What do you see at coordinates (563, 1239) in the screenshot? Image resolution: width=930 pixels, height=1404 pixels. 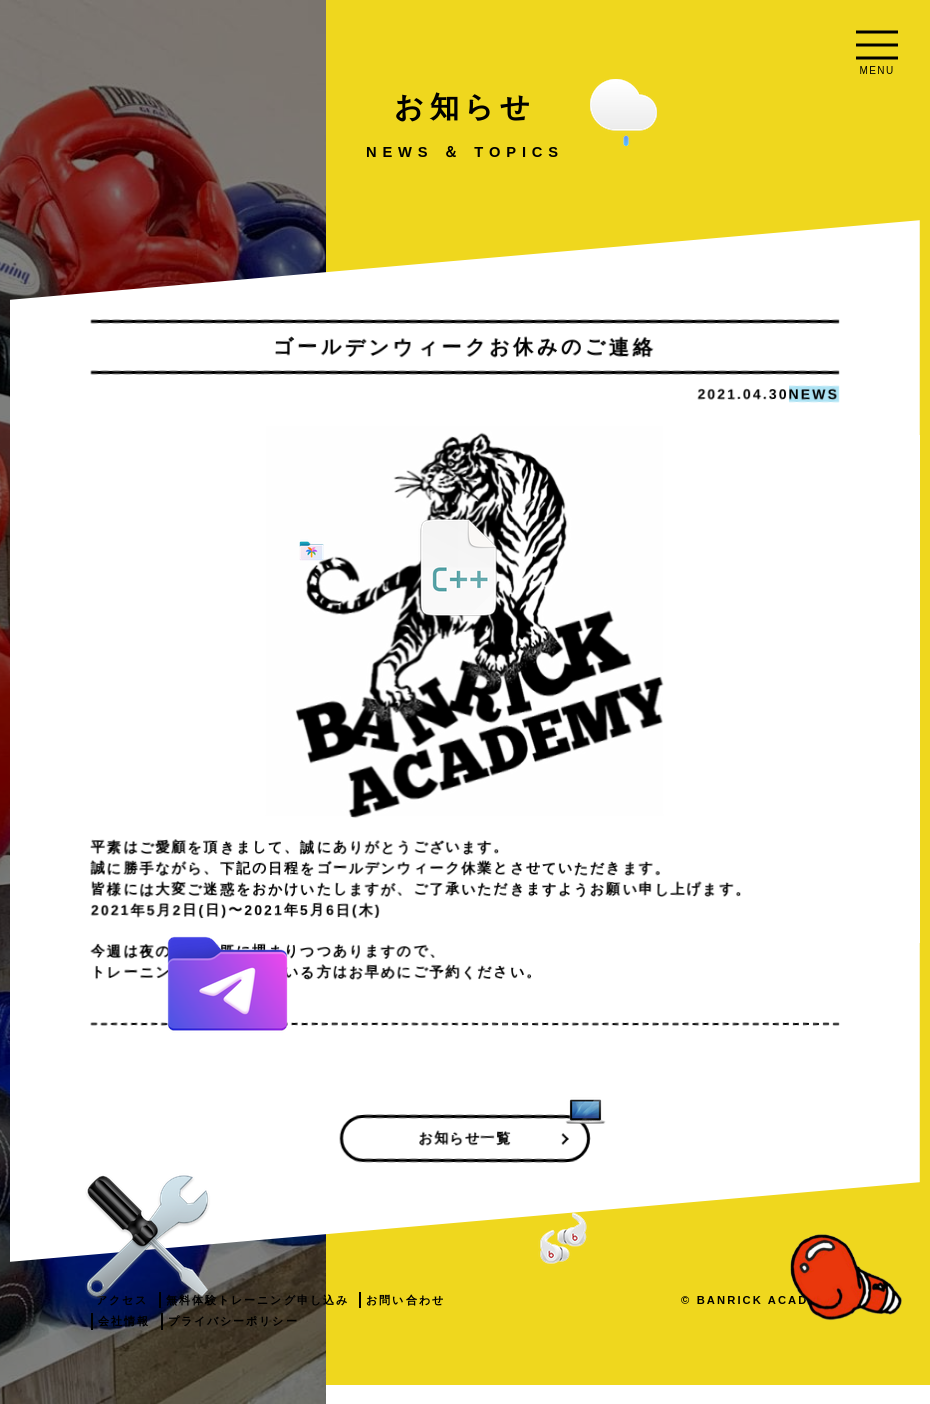 I see `beats fit pro earbuds bluetooth device` at bounding box center [563, 1239].